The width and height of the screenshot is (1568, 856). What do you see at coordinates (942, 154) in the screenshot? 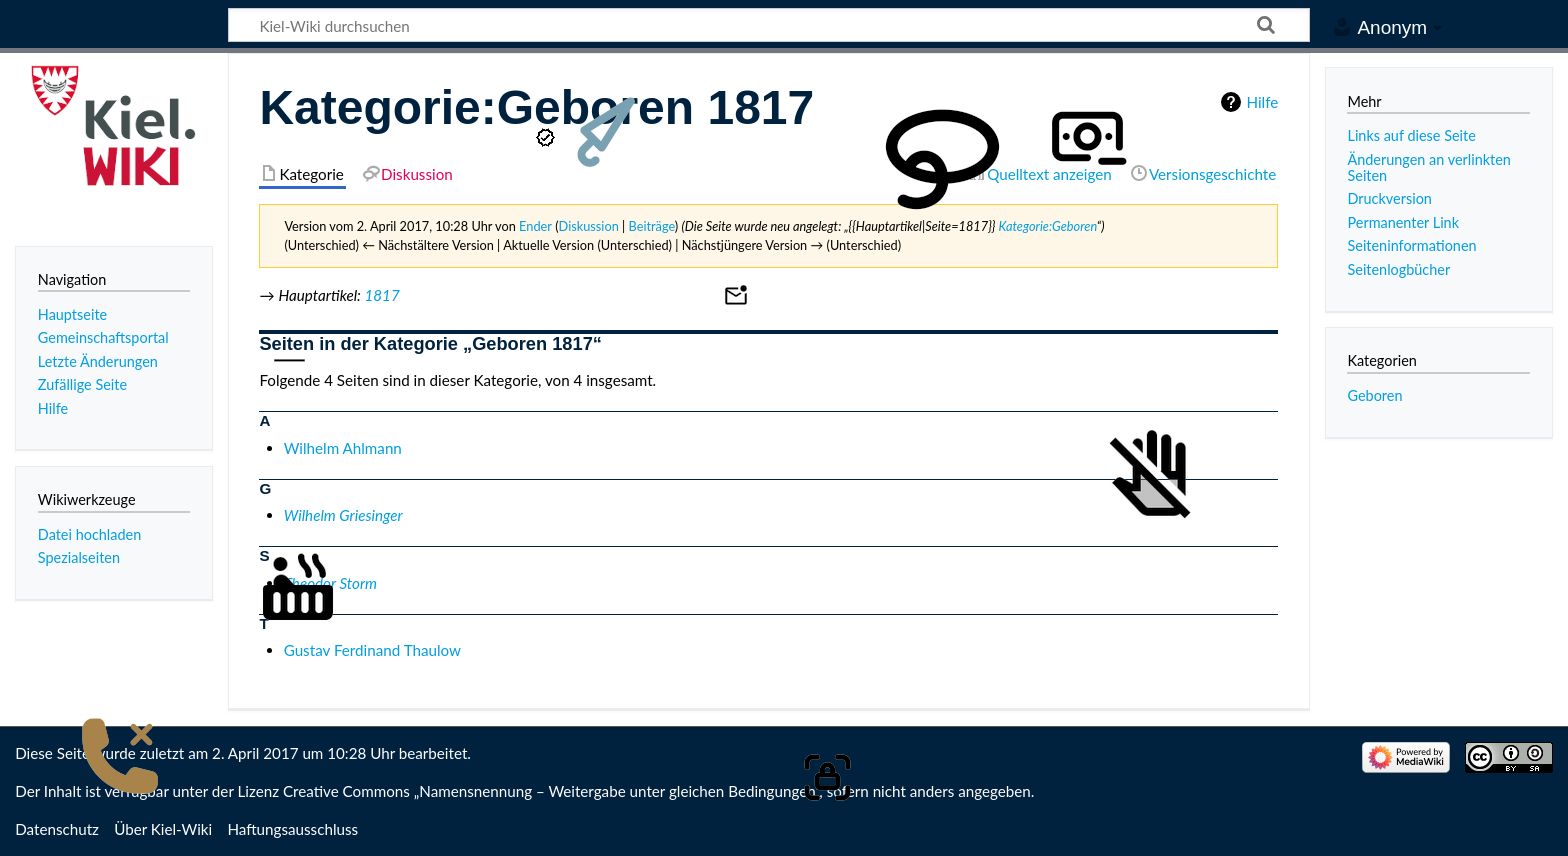
I see `freehand selection tool` at bounding box center [942, 154].